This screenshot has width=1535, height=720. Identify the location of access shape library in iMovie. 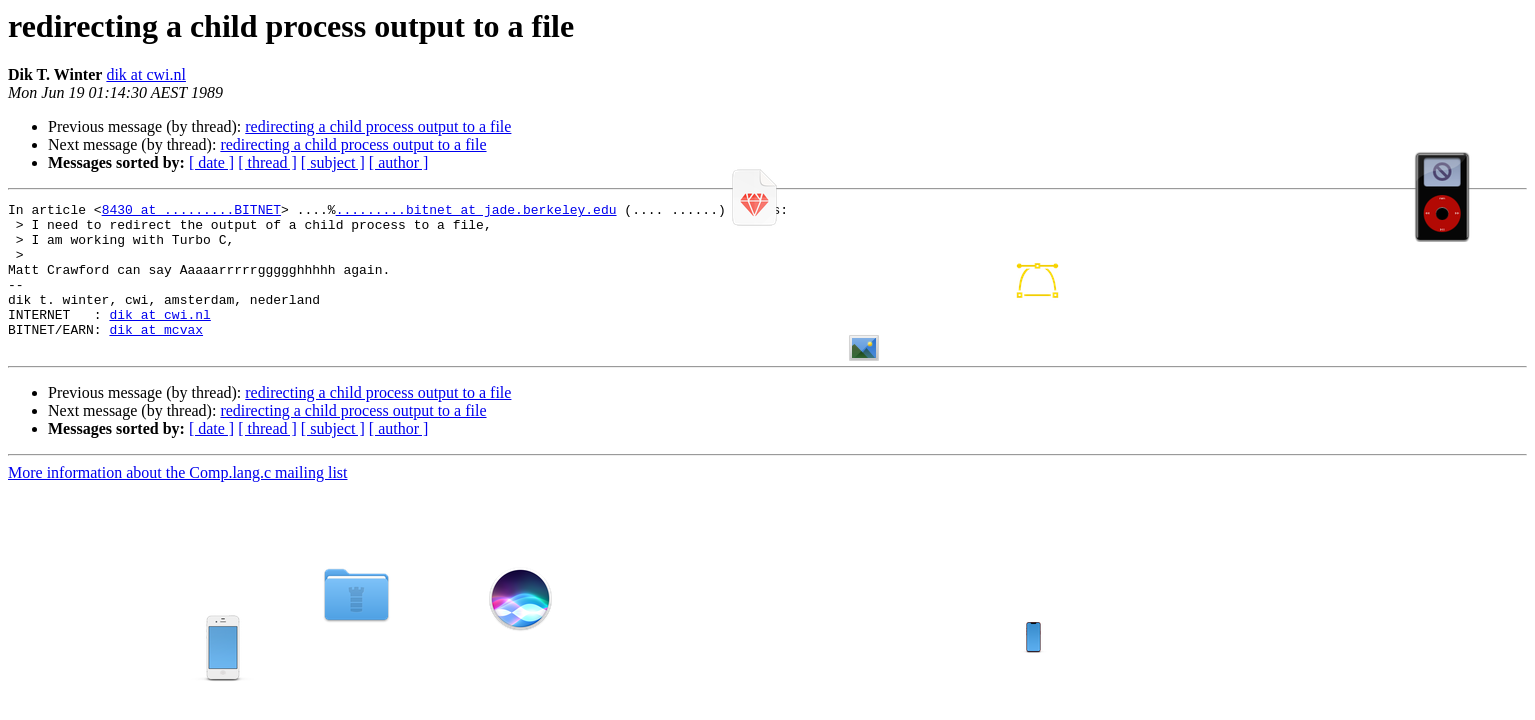
(1037, 280).